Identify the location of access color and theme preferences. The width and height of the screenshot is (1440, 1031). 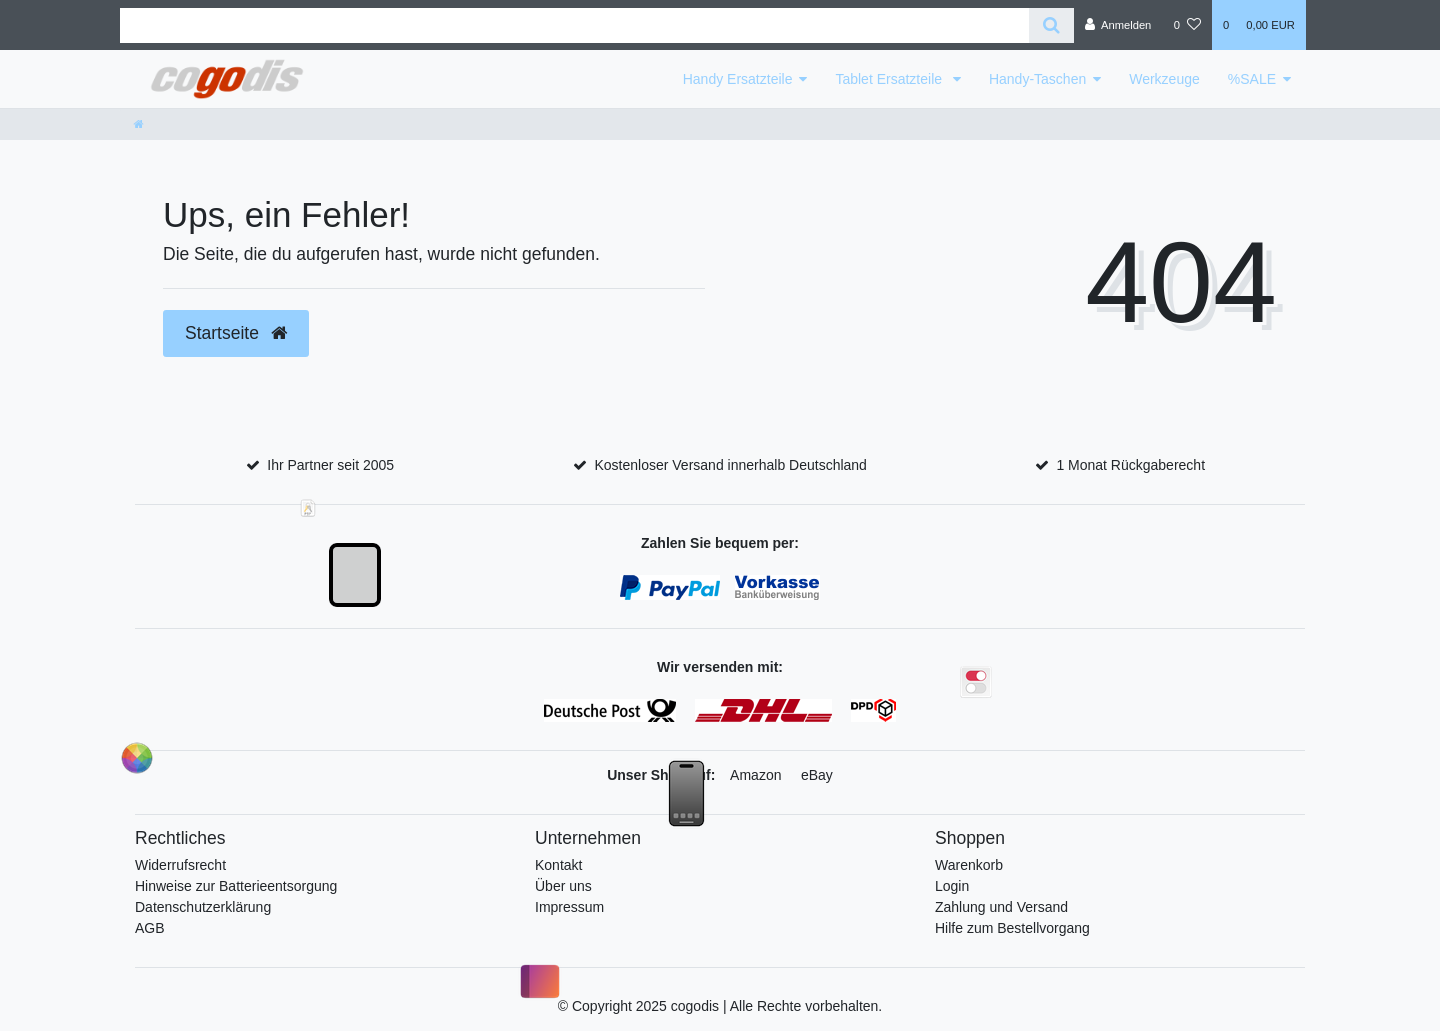
(137, 758).